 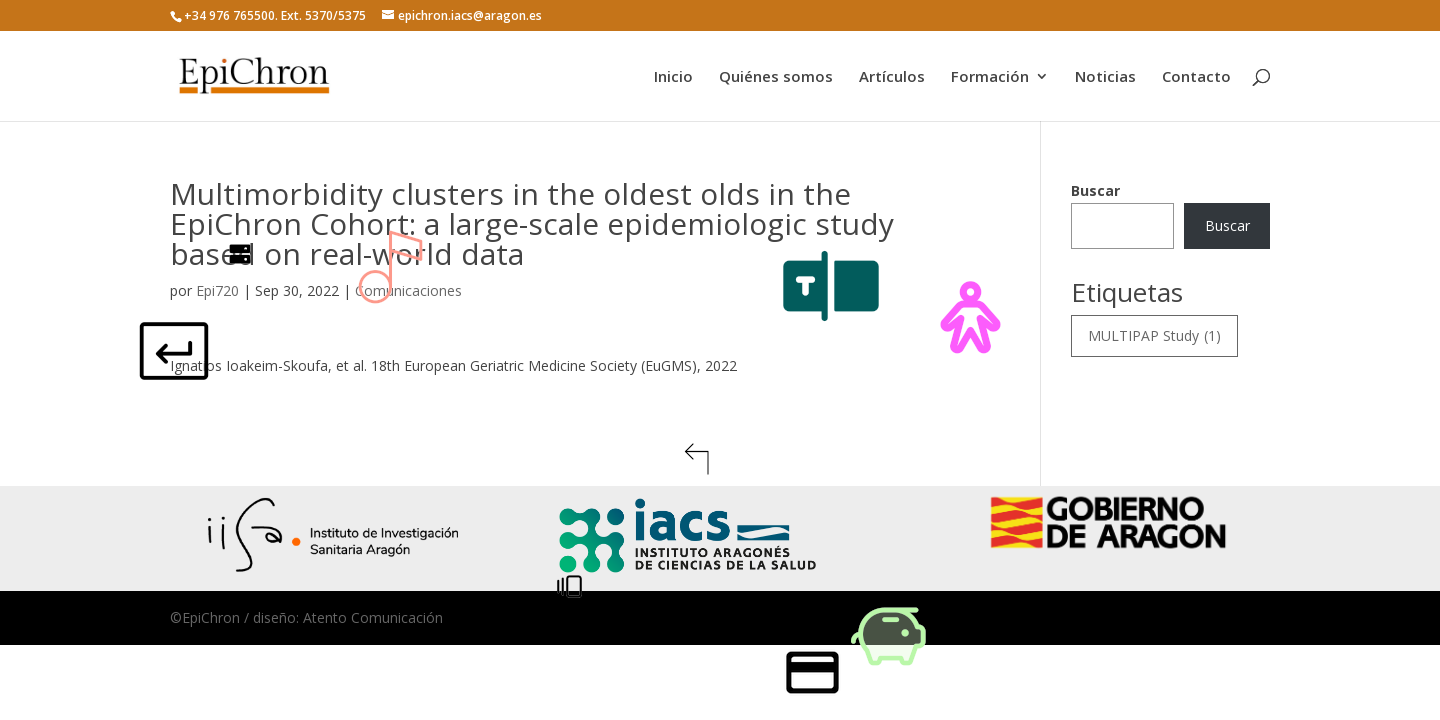 I want to click on undo or go back to previous action, so click(x=698, y=459).